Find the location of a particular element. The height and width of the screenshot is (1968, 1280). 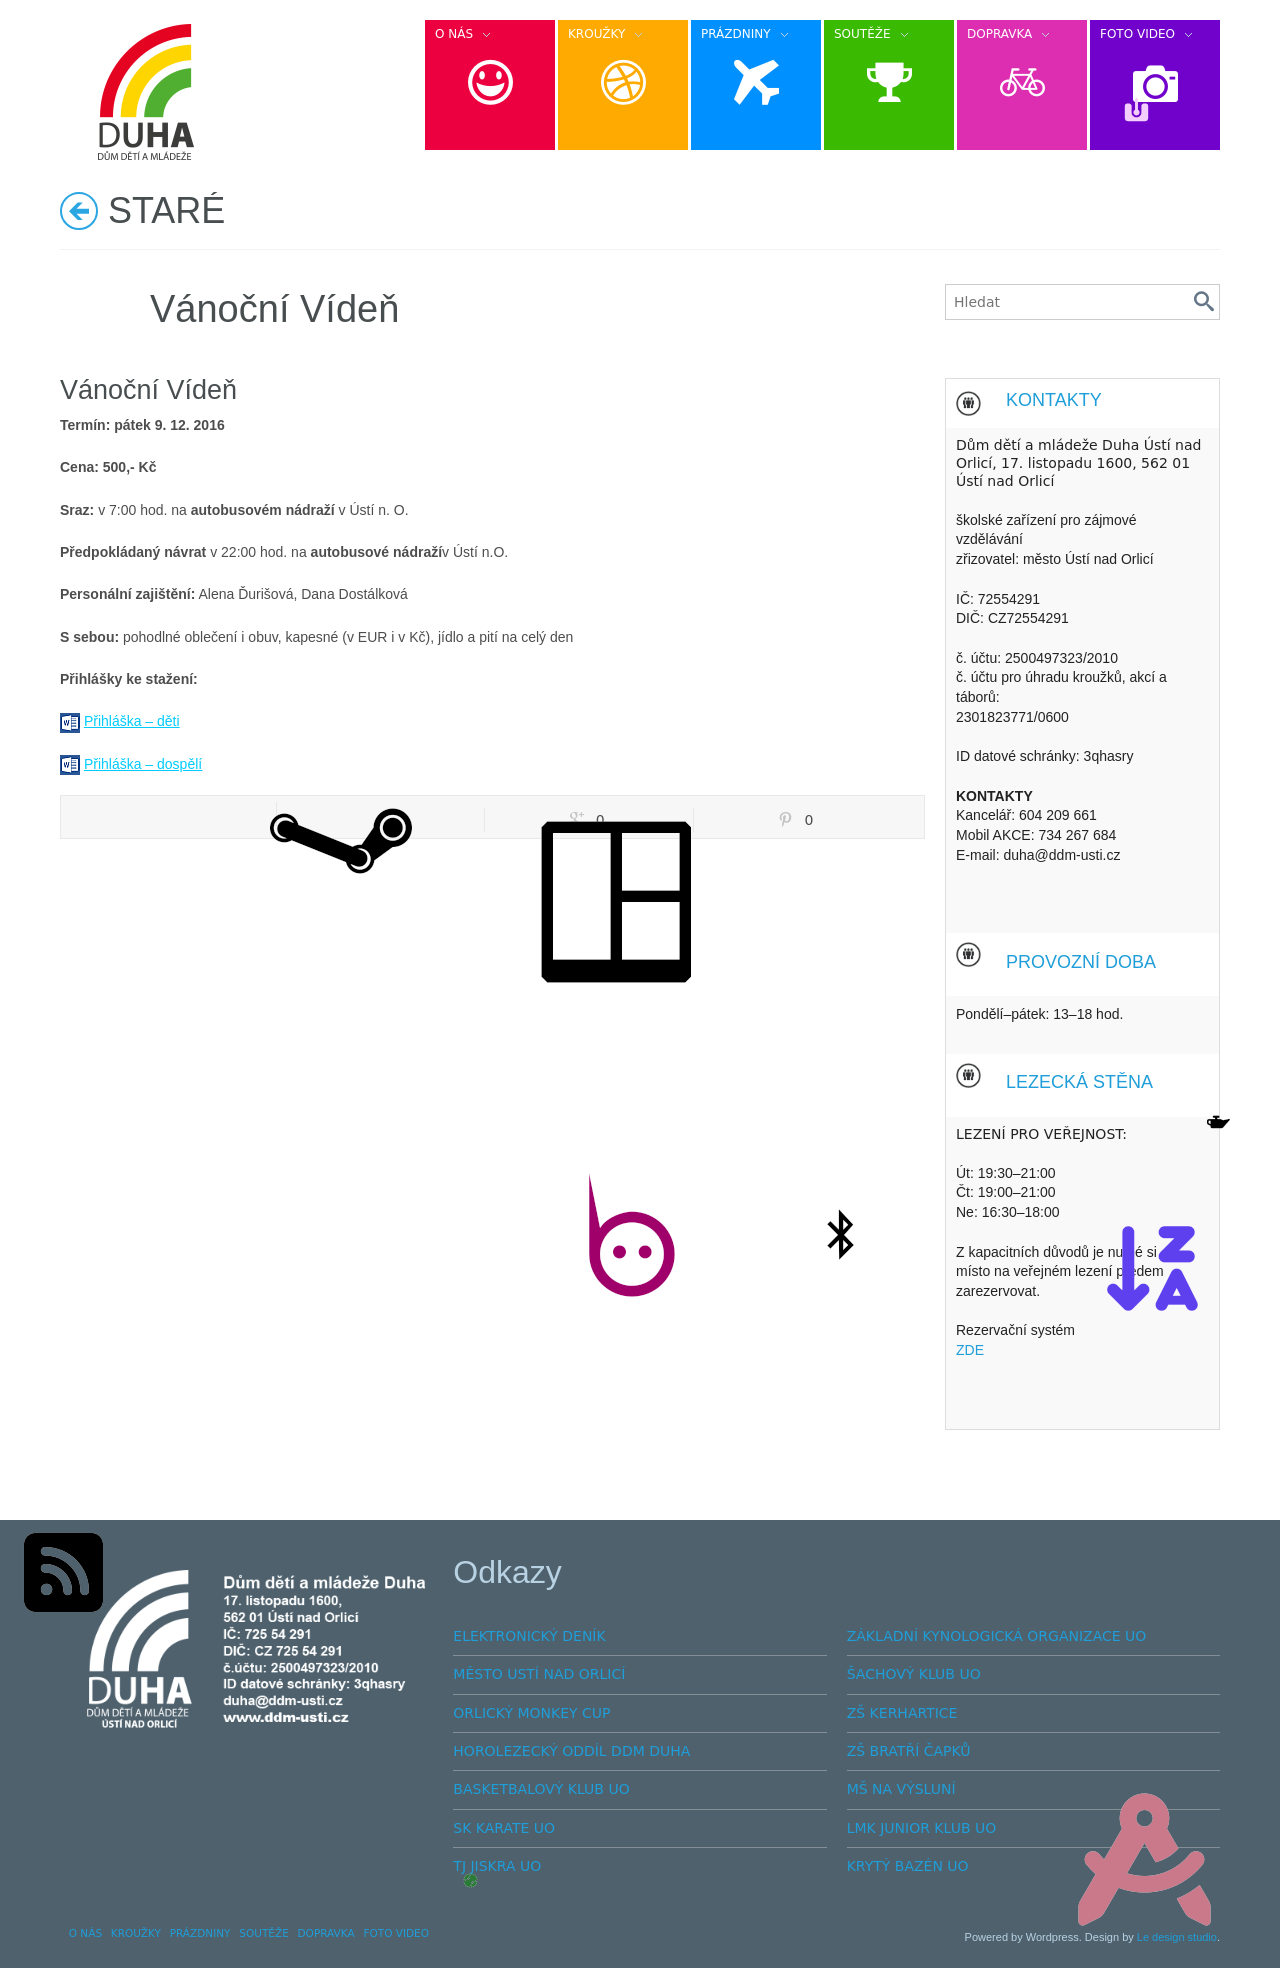

subscribe to RSS feed is located at coordinates (63, 1572).